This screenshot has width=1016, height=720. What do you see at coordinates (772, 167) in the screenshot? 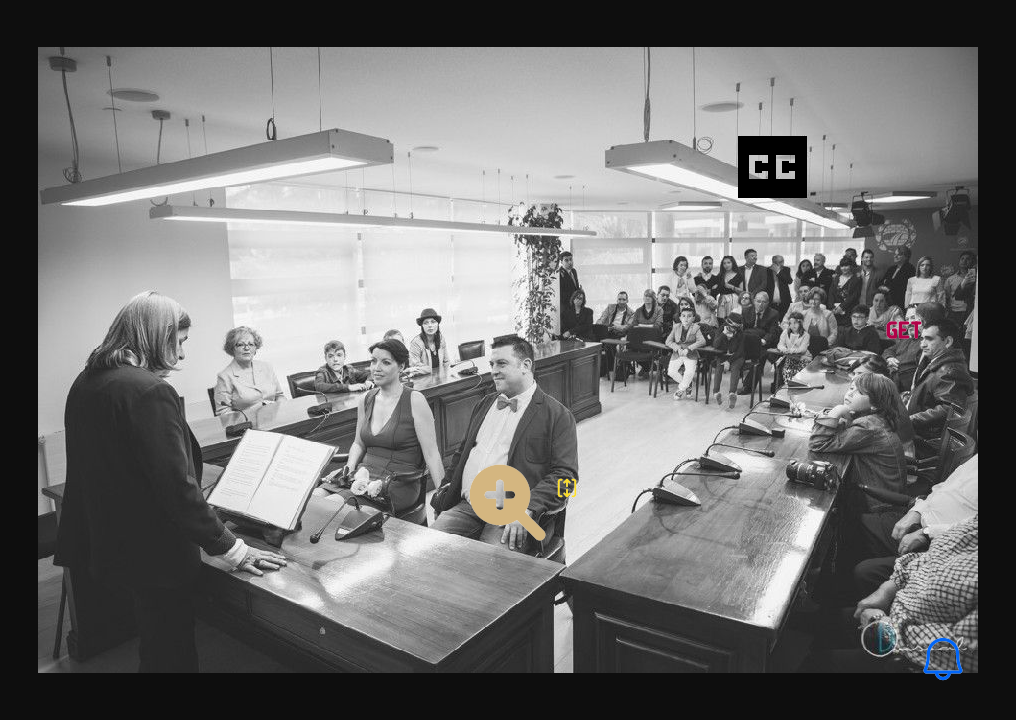
I see `enable closed captions for video content` at bounding box center [772, 167].